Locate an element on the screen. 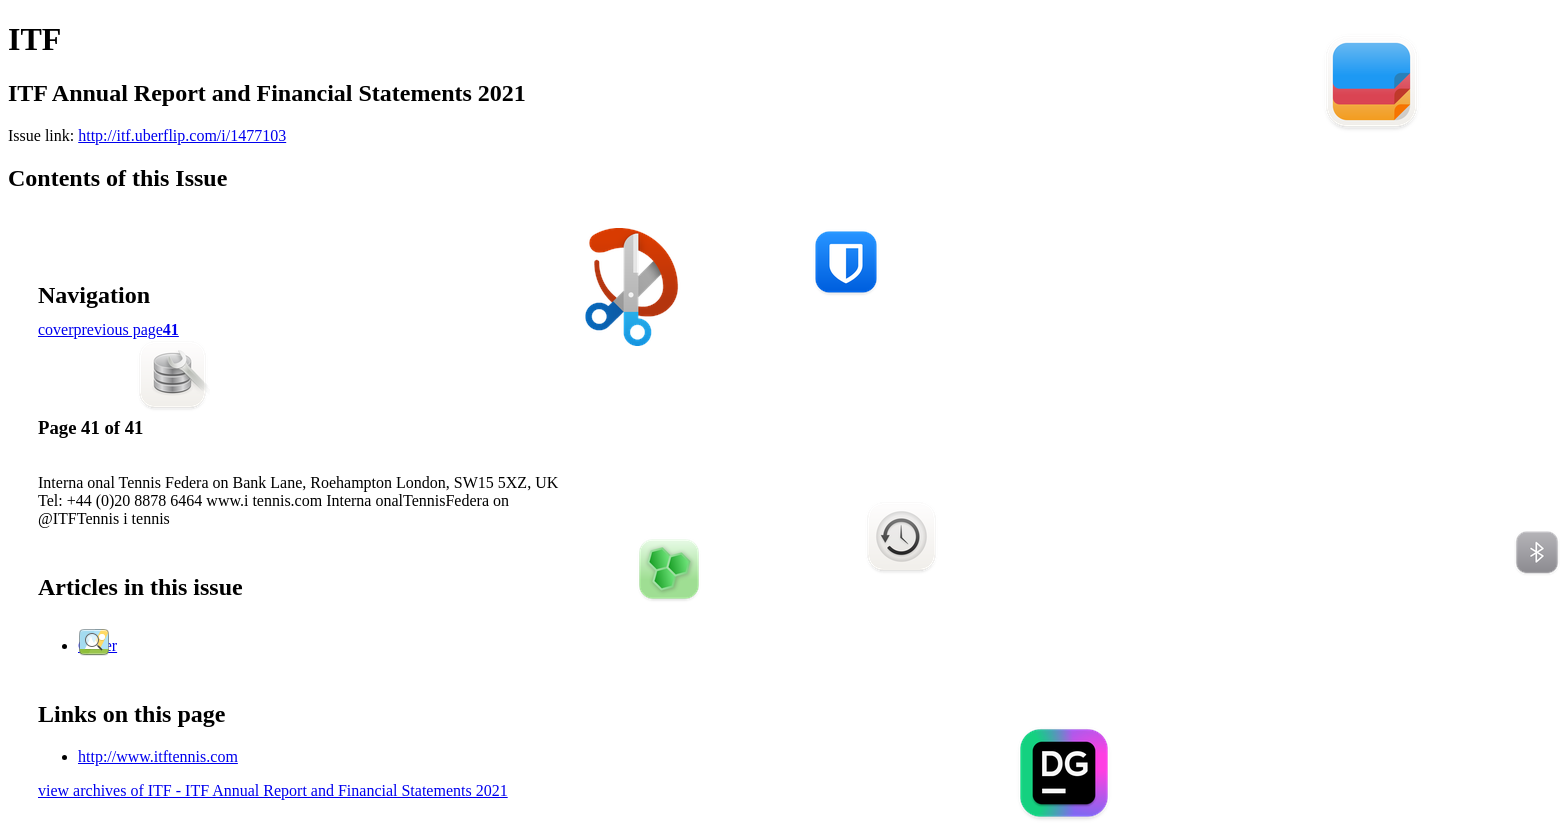 This screenshot has width=1568, height=830. open datagrip database ide is located at coordinates (1064, 773).